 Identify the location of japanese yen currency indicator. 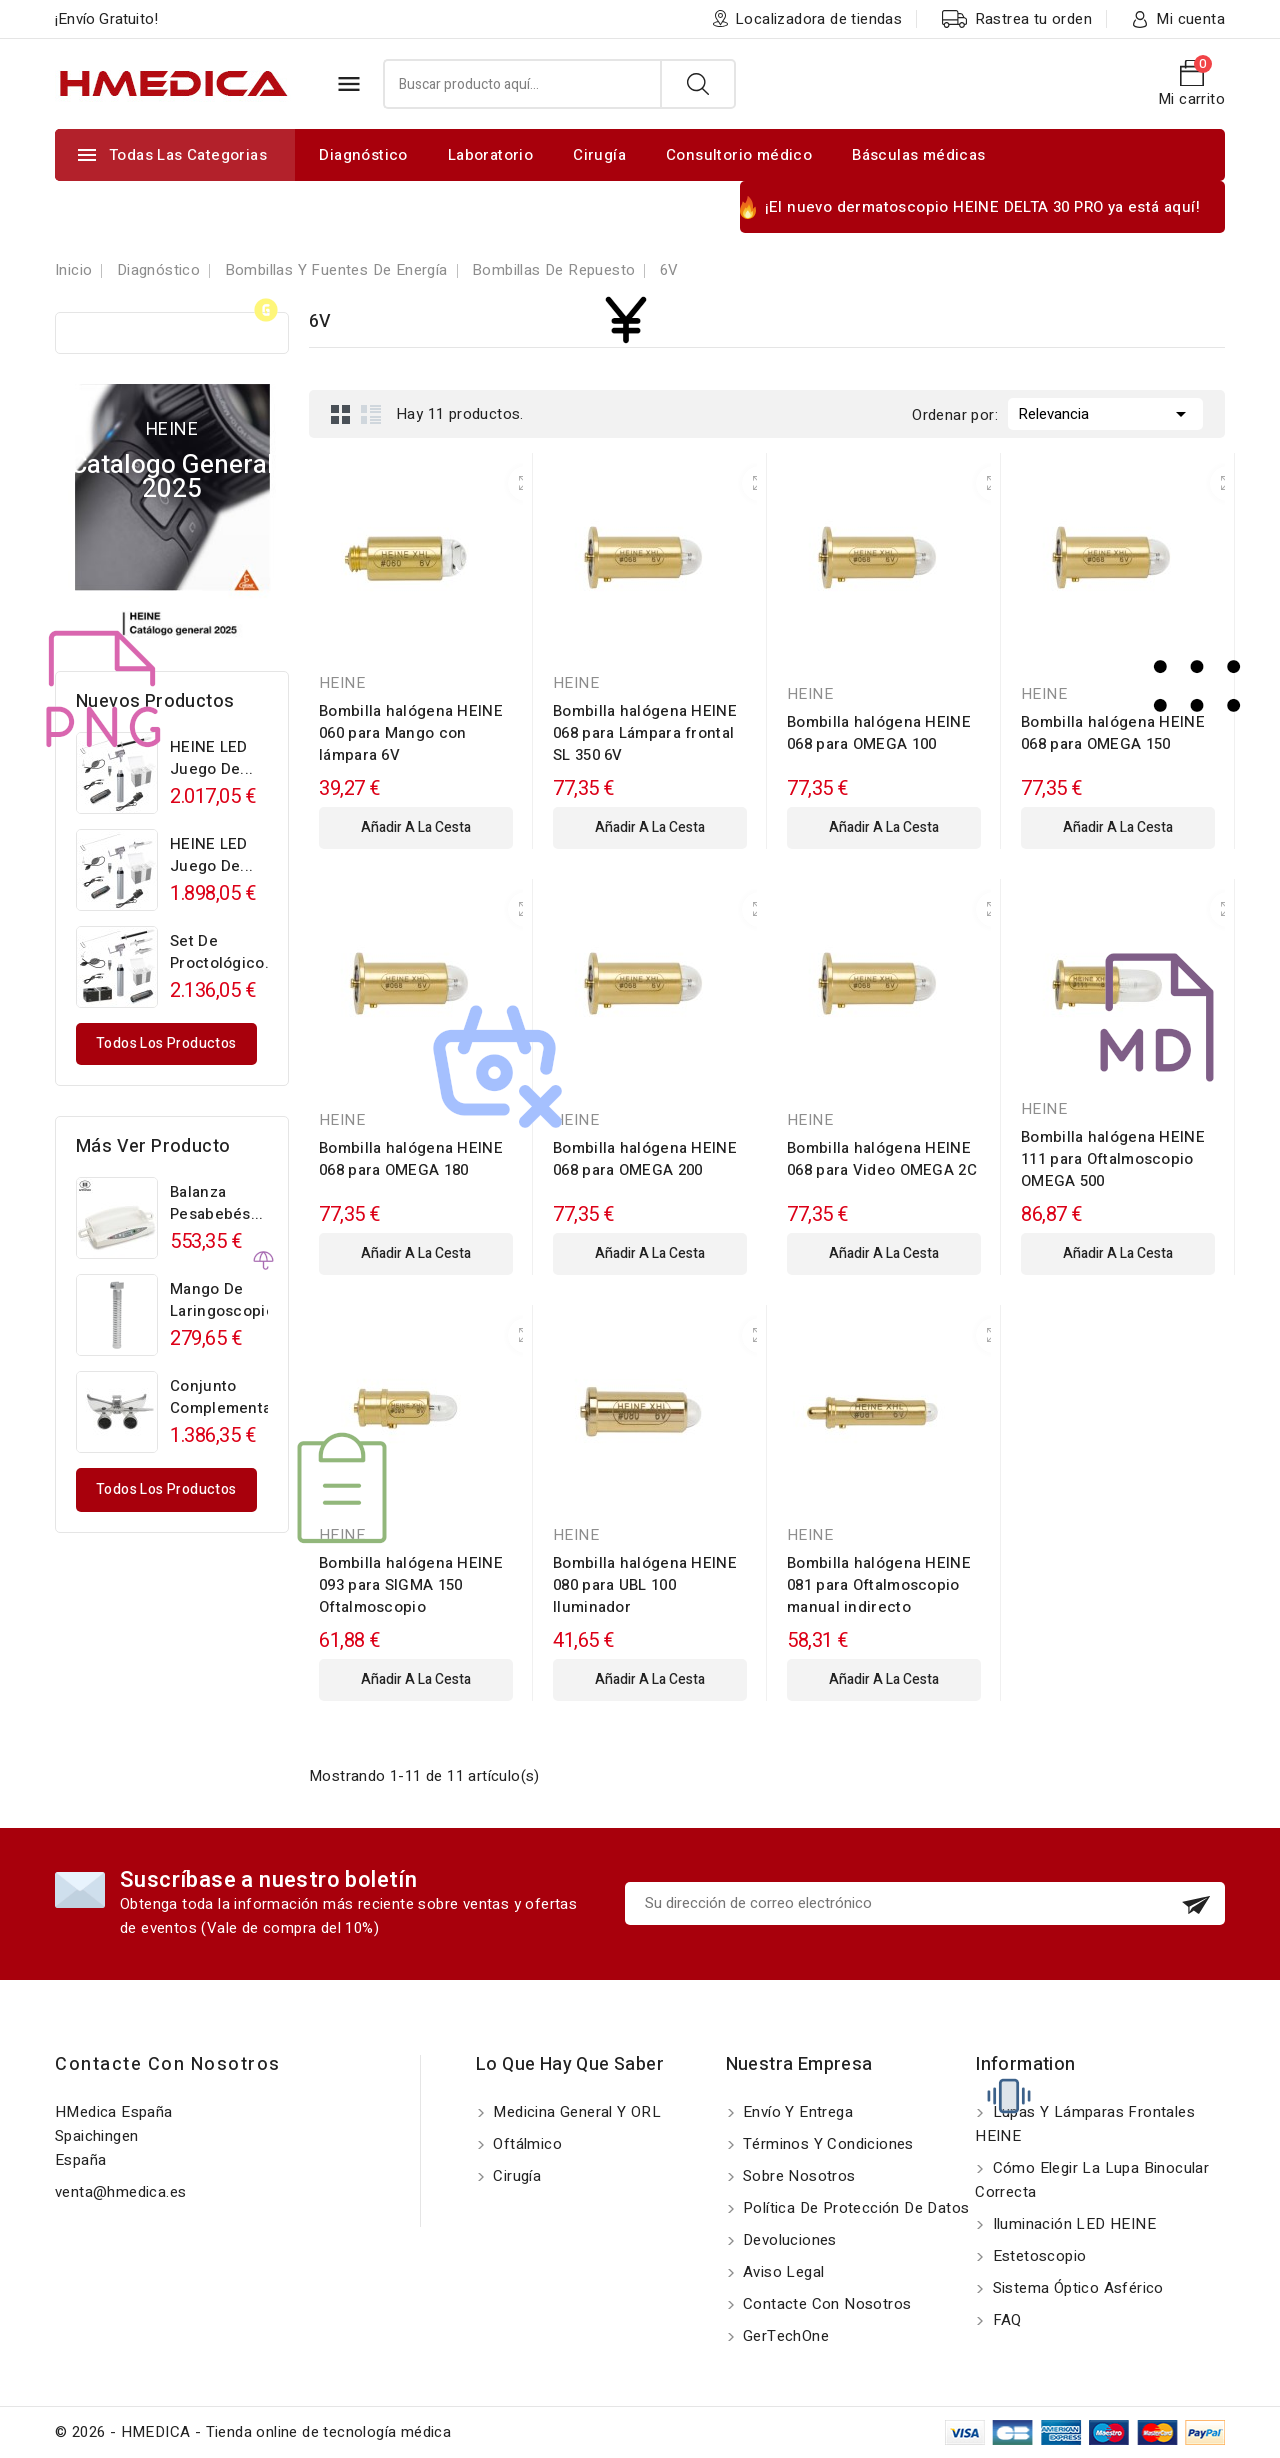
(626, 319).